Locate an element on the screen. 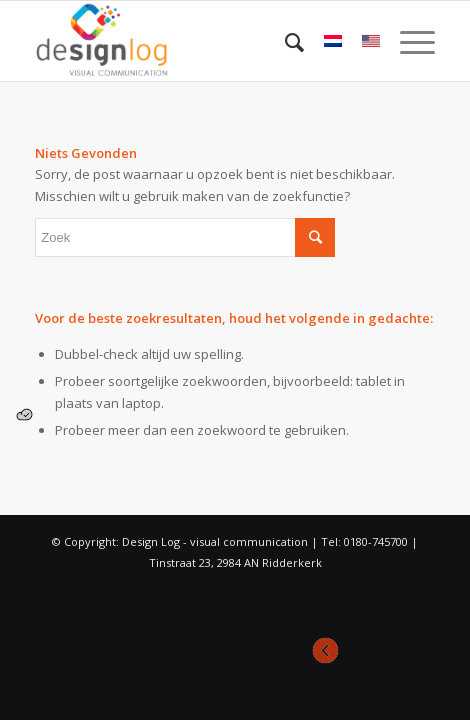 Image resolution: width=470 pixels, height=720 pixels. file successfully uploaded to cloud storage is located at coordinates (24, 414).